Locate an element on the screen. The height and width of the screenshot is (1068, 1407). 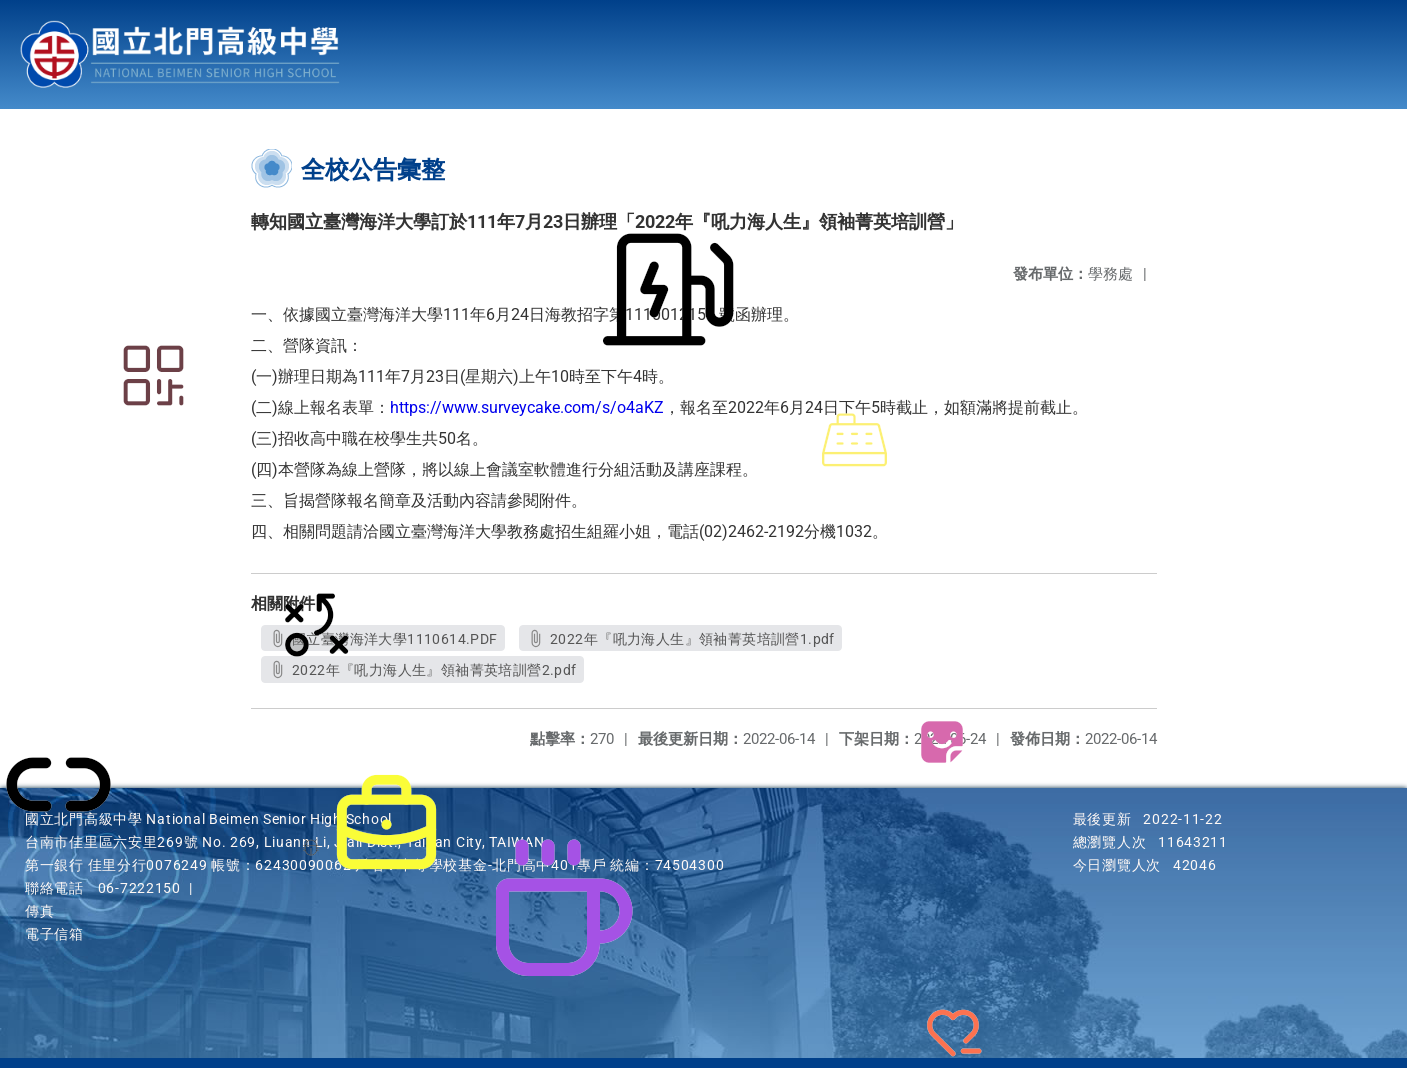
find nearby electric vehicle charging stations is located at coordinates (663, 289).